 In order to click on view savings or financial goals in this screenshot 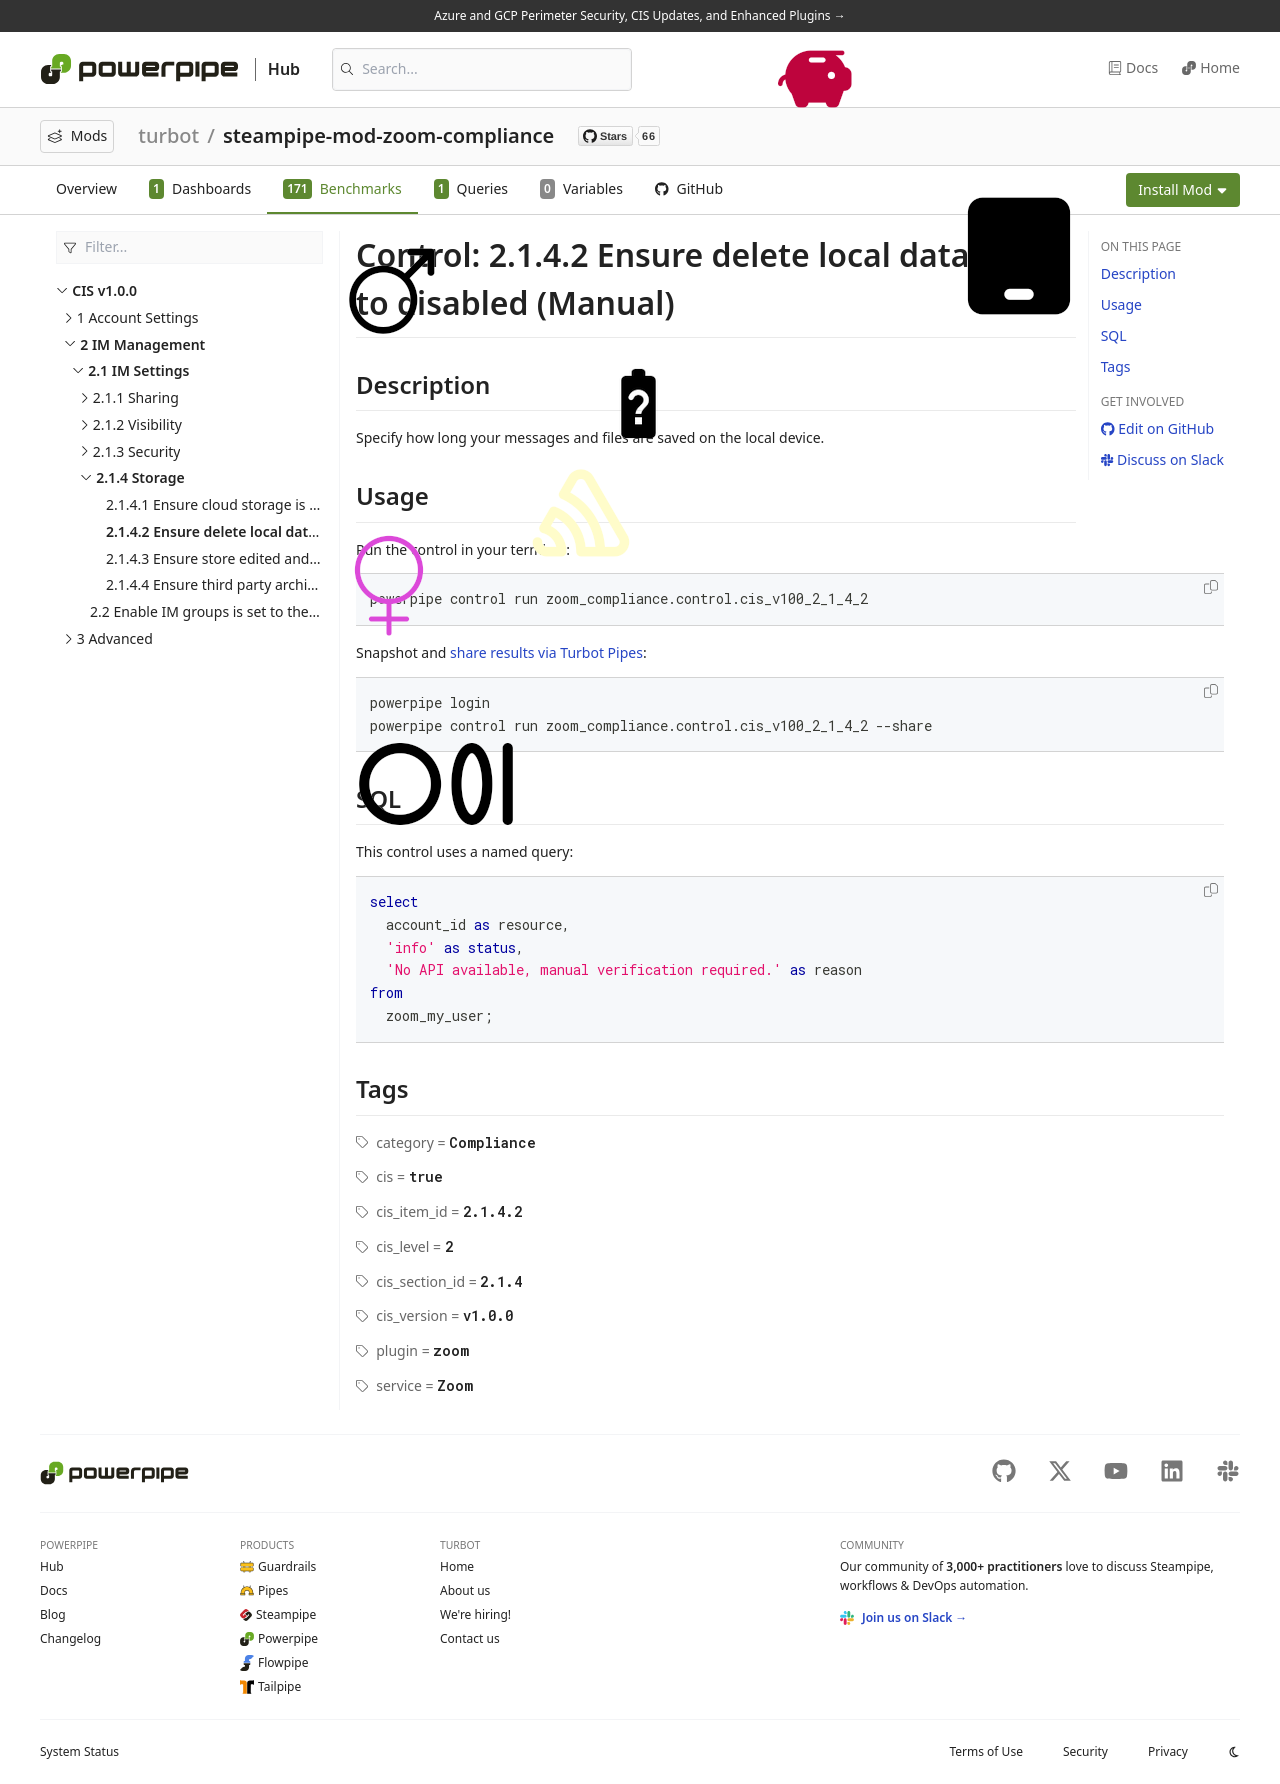, I will do `click(816, 79)`.